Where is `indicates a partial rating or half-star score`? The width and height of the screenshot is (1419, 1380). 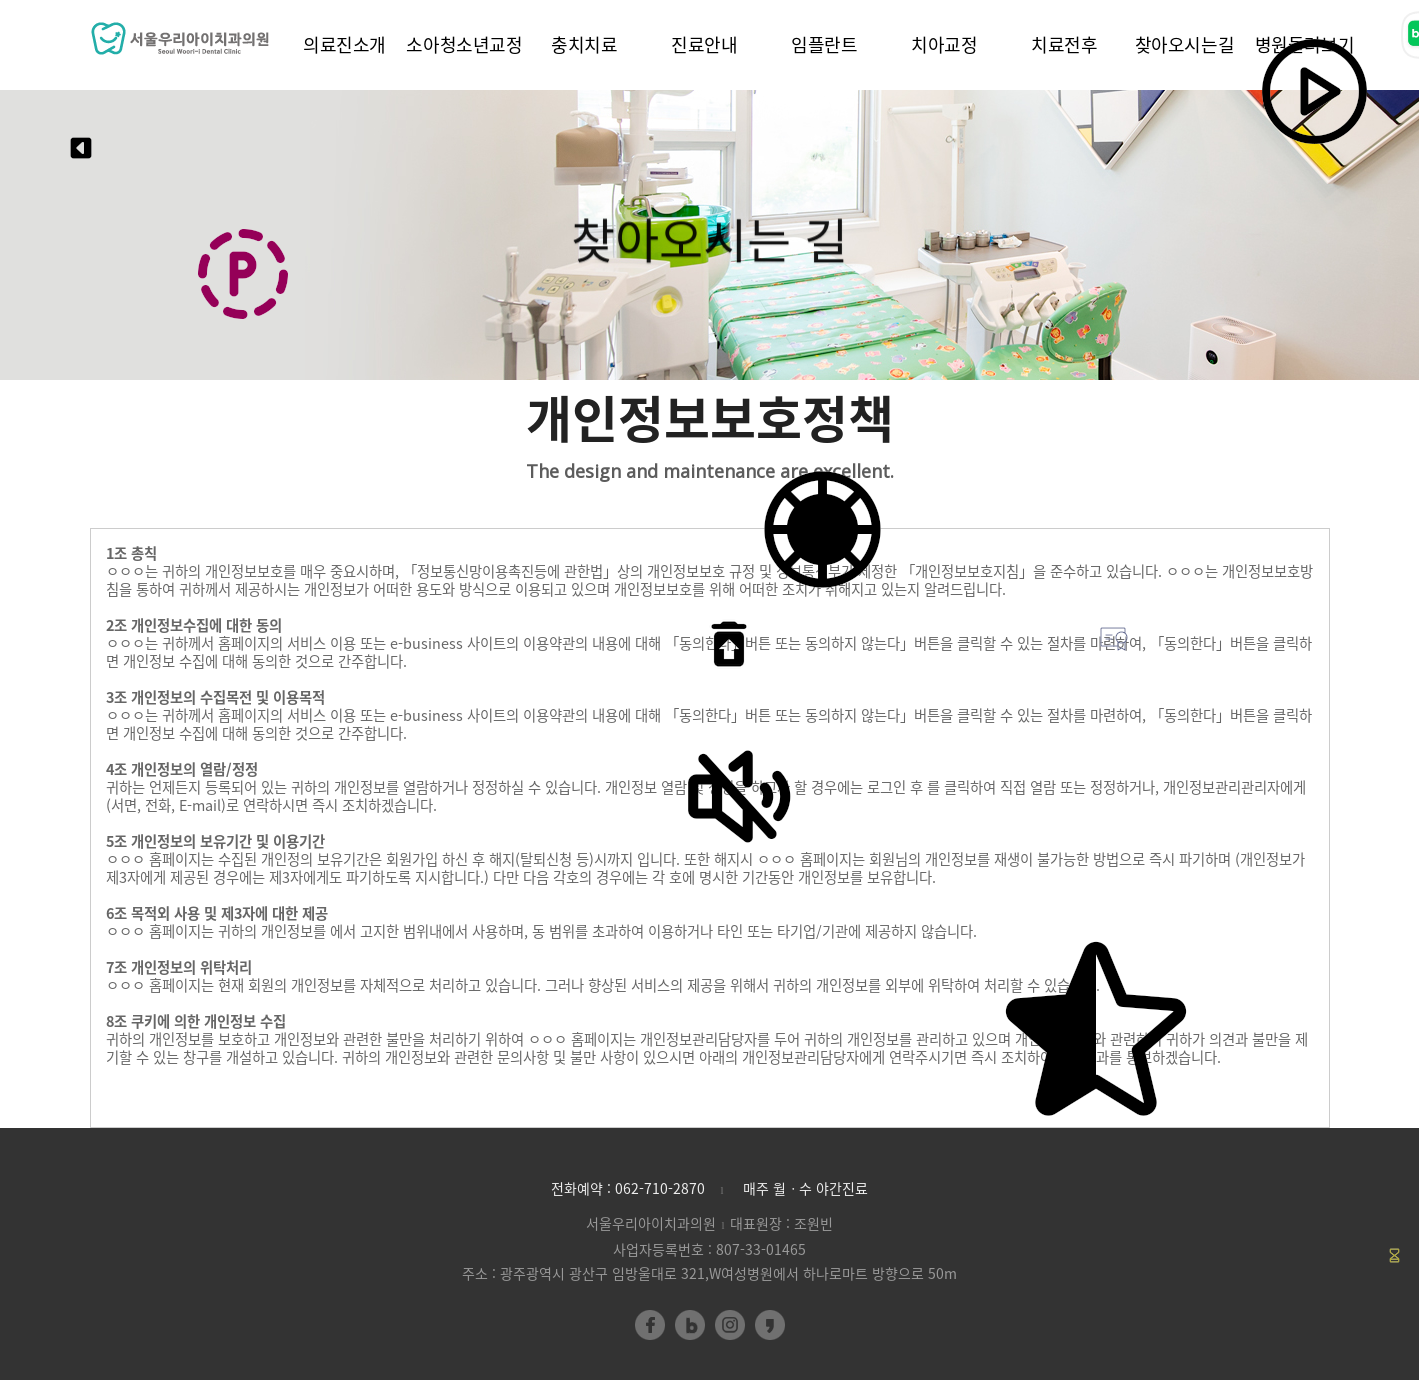
indicates a partial rating or half-star score is located at coordinates (1096, 1032).